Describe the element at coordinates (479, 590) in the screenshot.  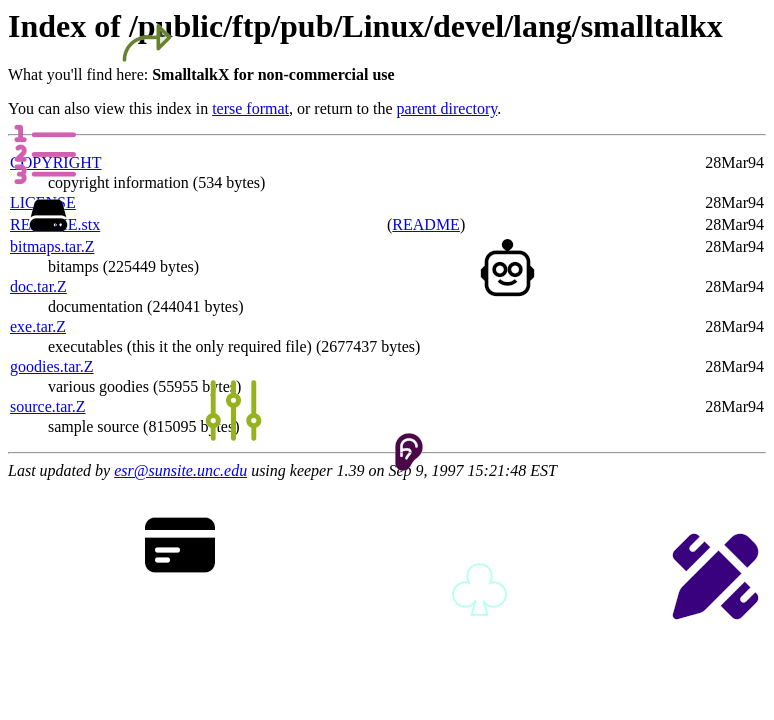
I see `club suit symbol for card games` at that location.